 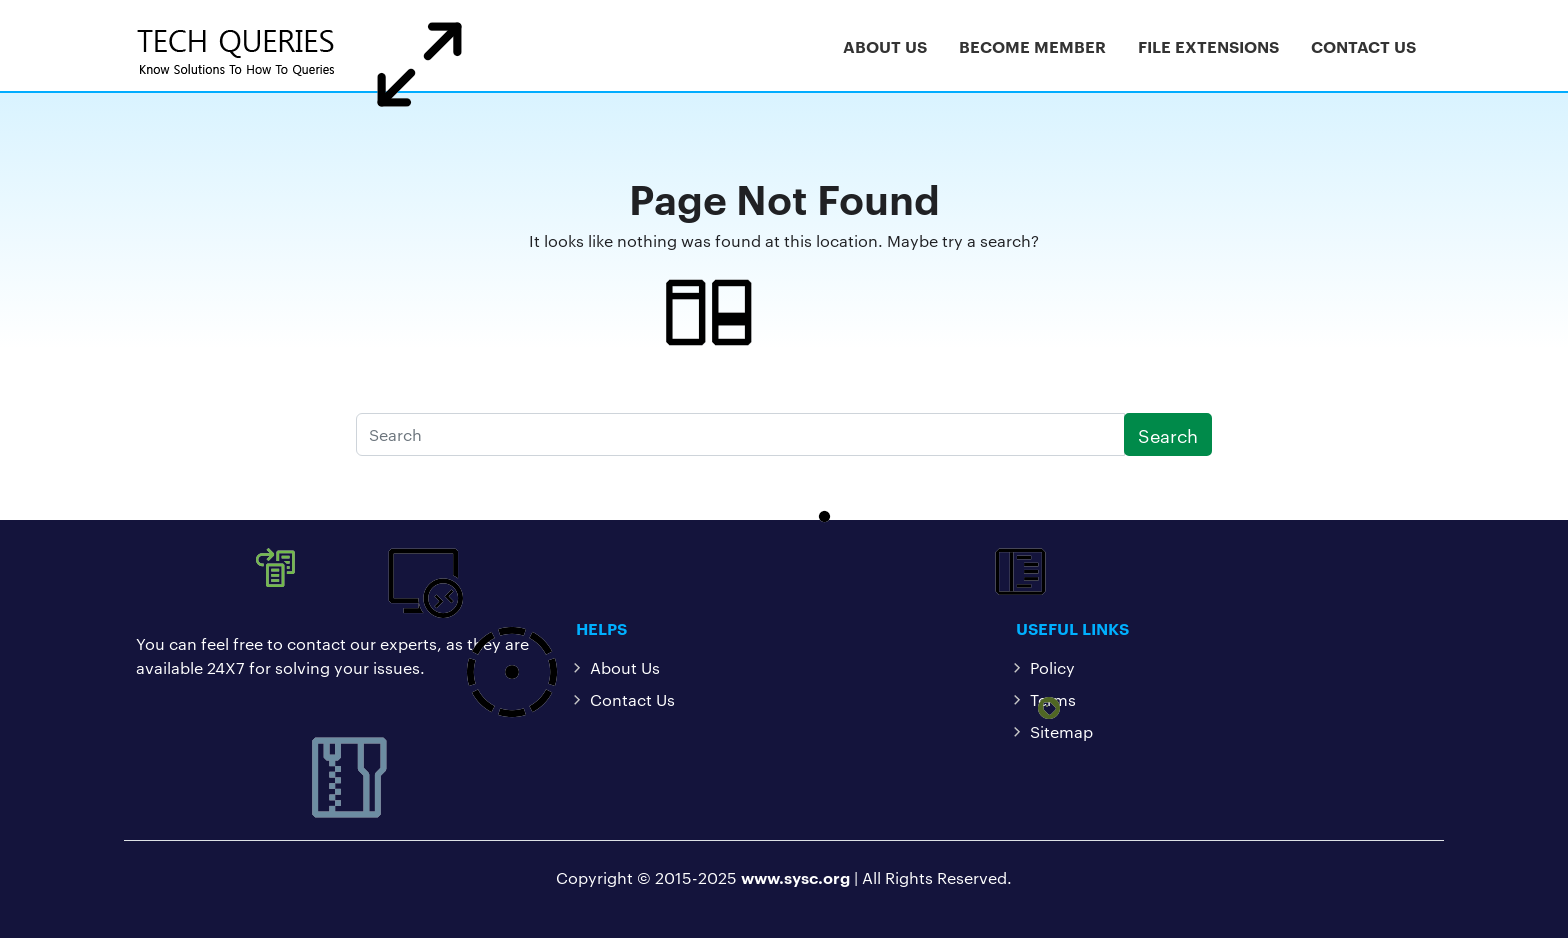 What do you see at coordinates (425, 580) in the screenshot?
I see `access remote desktop connections` at bounding box center [425, 580].